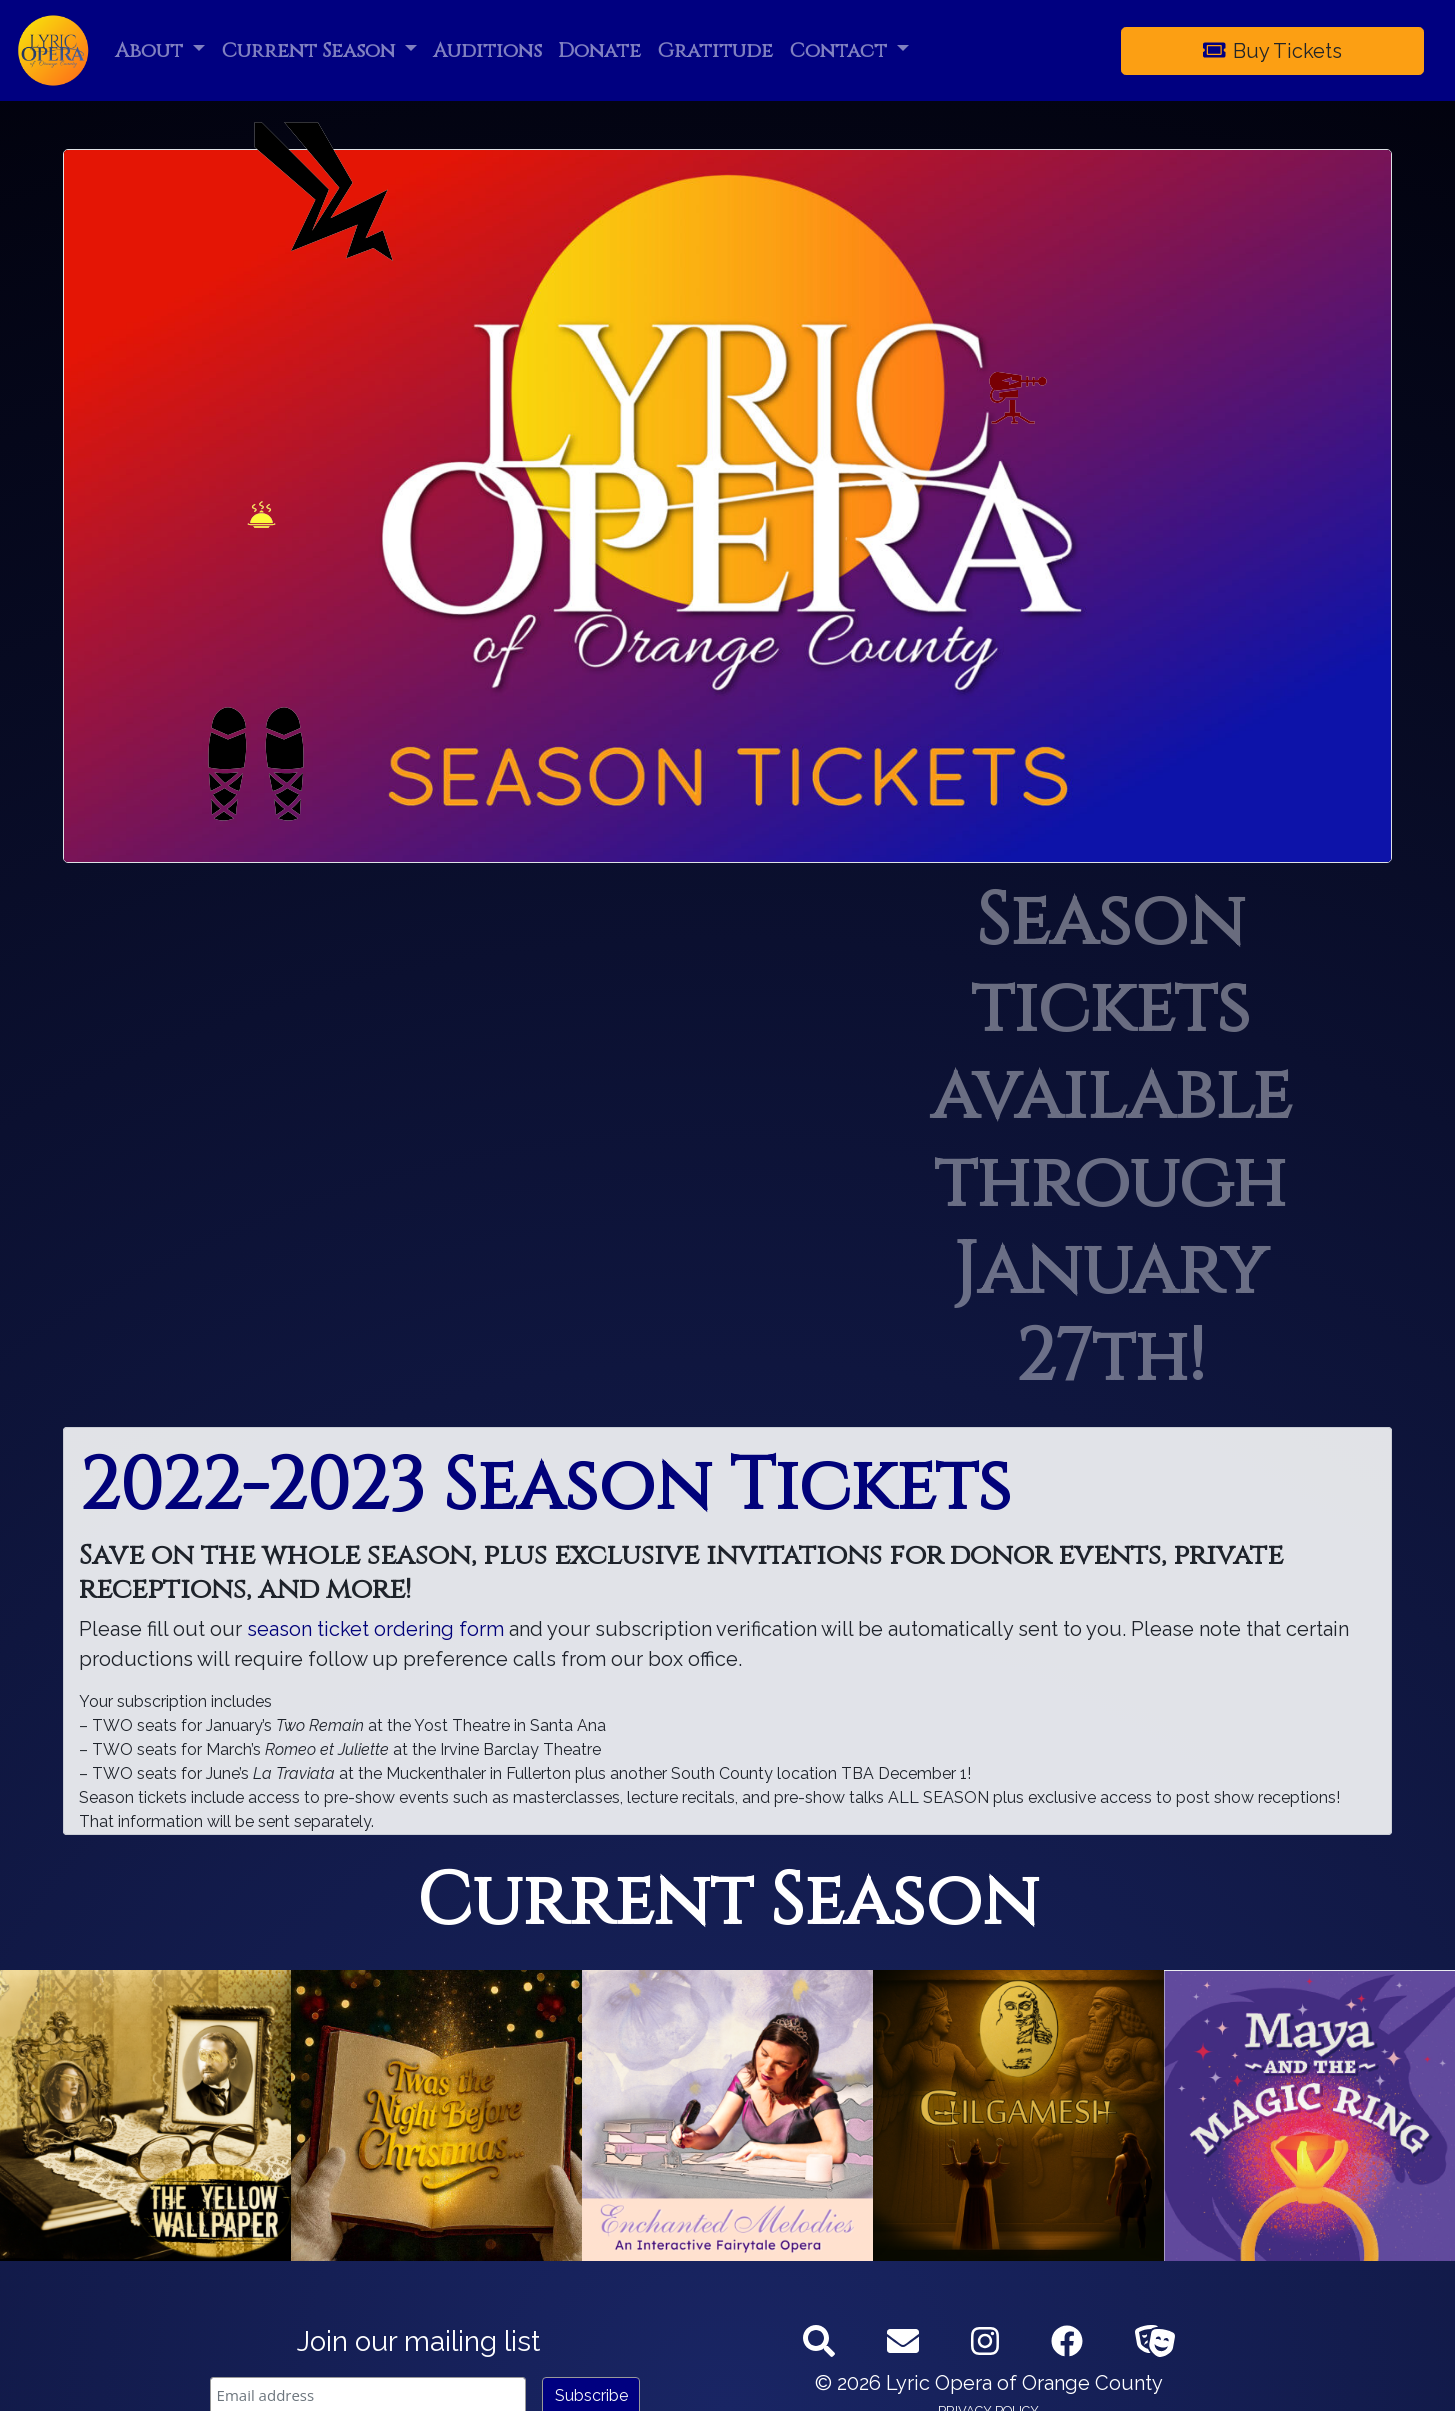 This screenshot has width=1455, height=2411. What do you see at coordinates (323, 191) in the screenshot?
I see `activate focus mode or concentration boost` at bounding box center [323, 191].